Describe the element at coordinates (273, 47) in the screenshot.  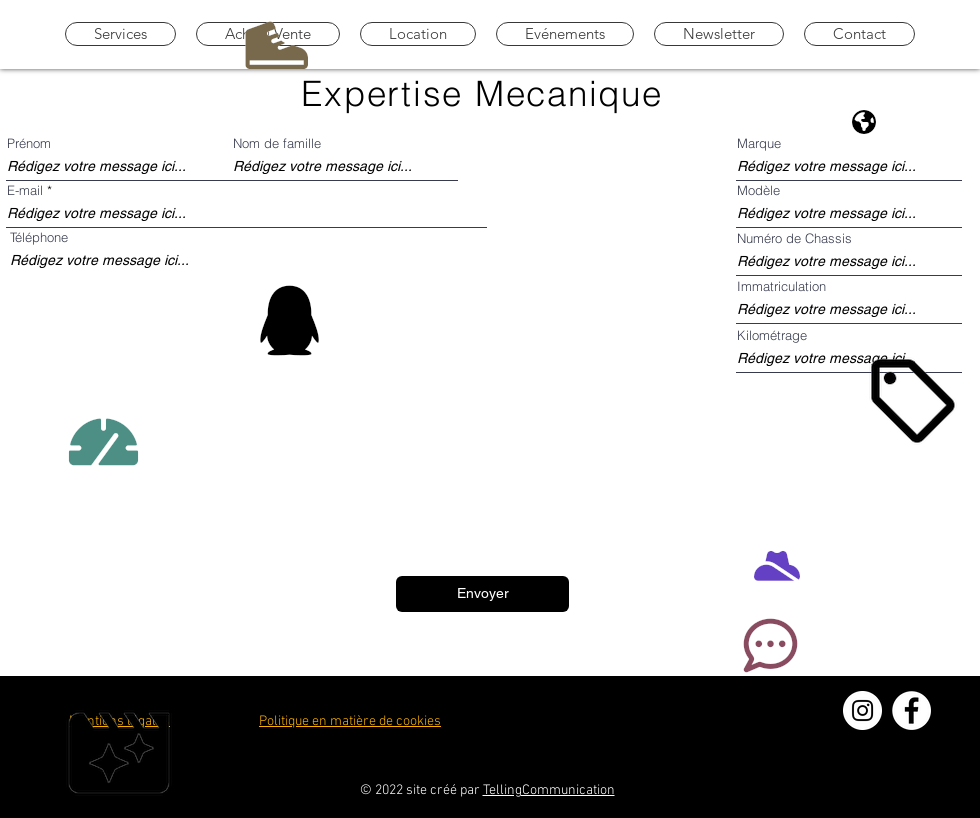
I see `access footwear or shoe products` at that location.